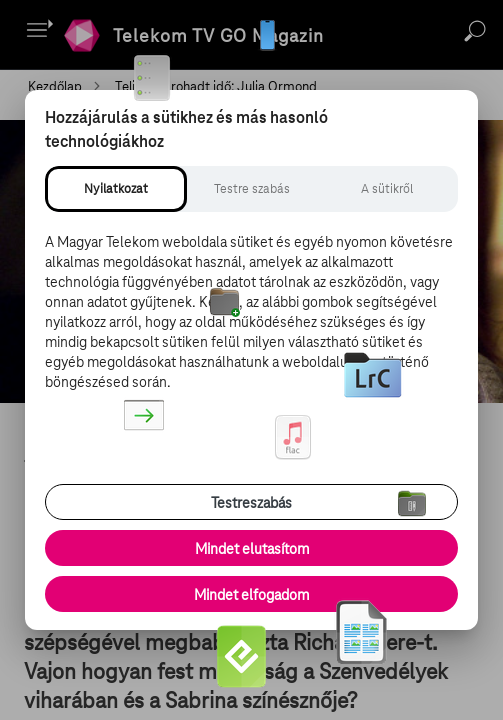 This screenshot has width=503, height=720. What do you see at coordinates (144, 415) in the screenshot?
I see `move window to another display or position` at bounding box center [144, 415].